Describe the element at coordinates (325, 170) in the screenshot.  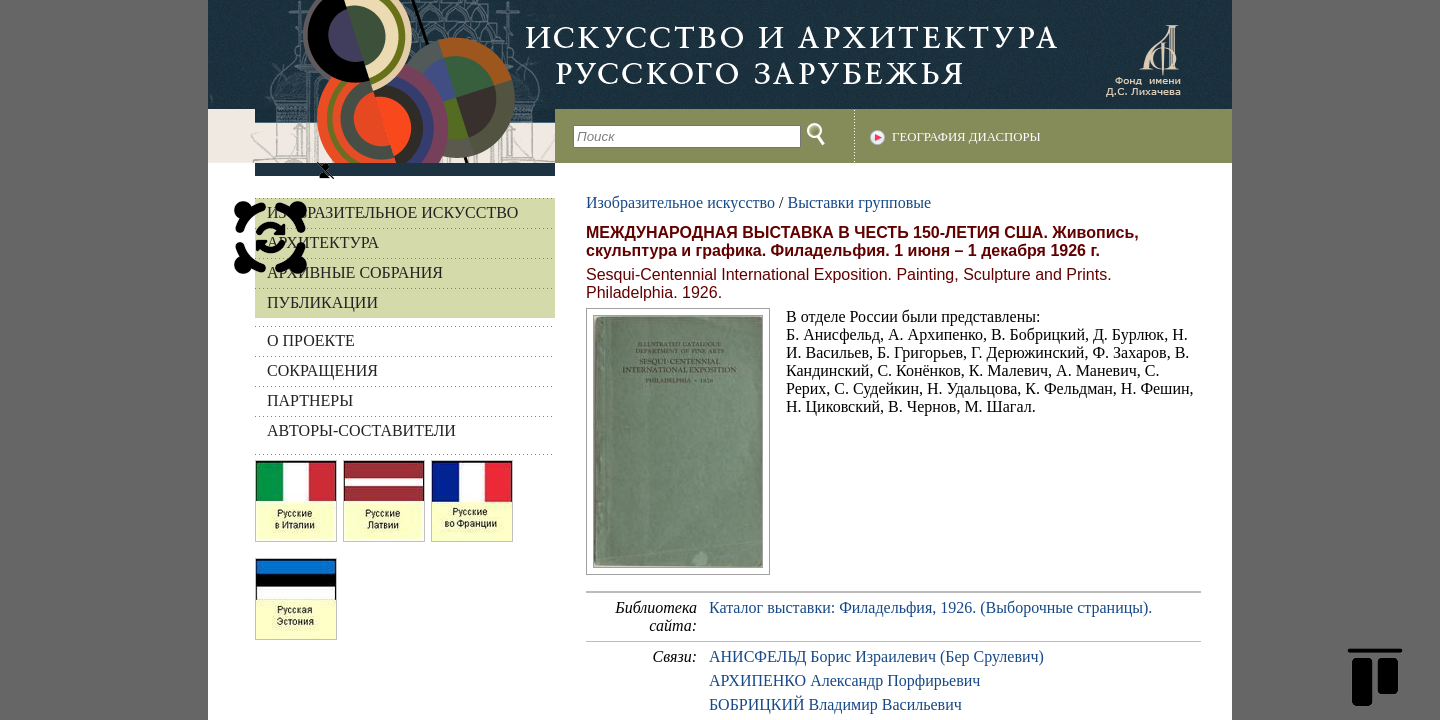
I see `block or remove a user` at that location.